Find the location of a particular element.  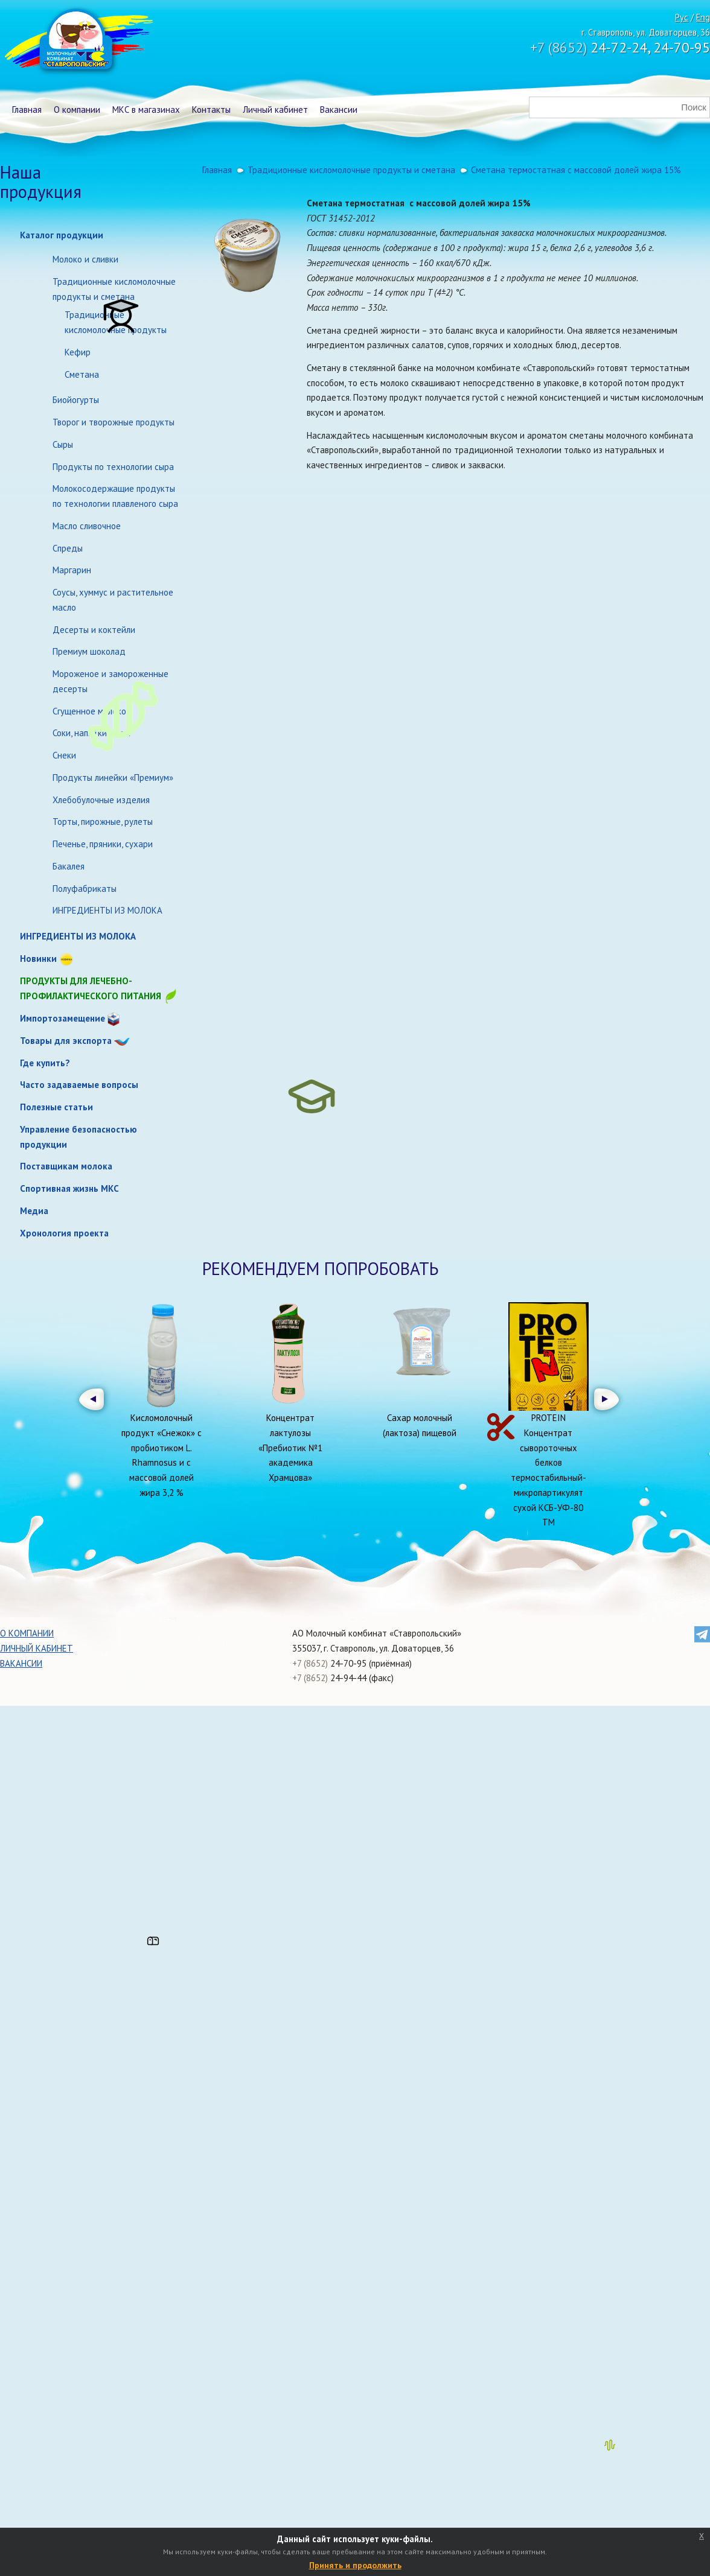

access education or learning resources is located at coordinates (312, 1096).